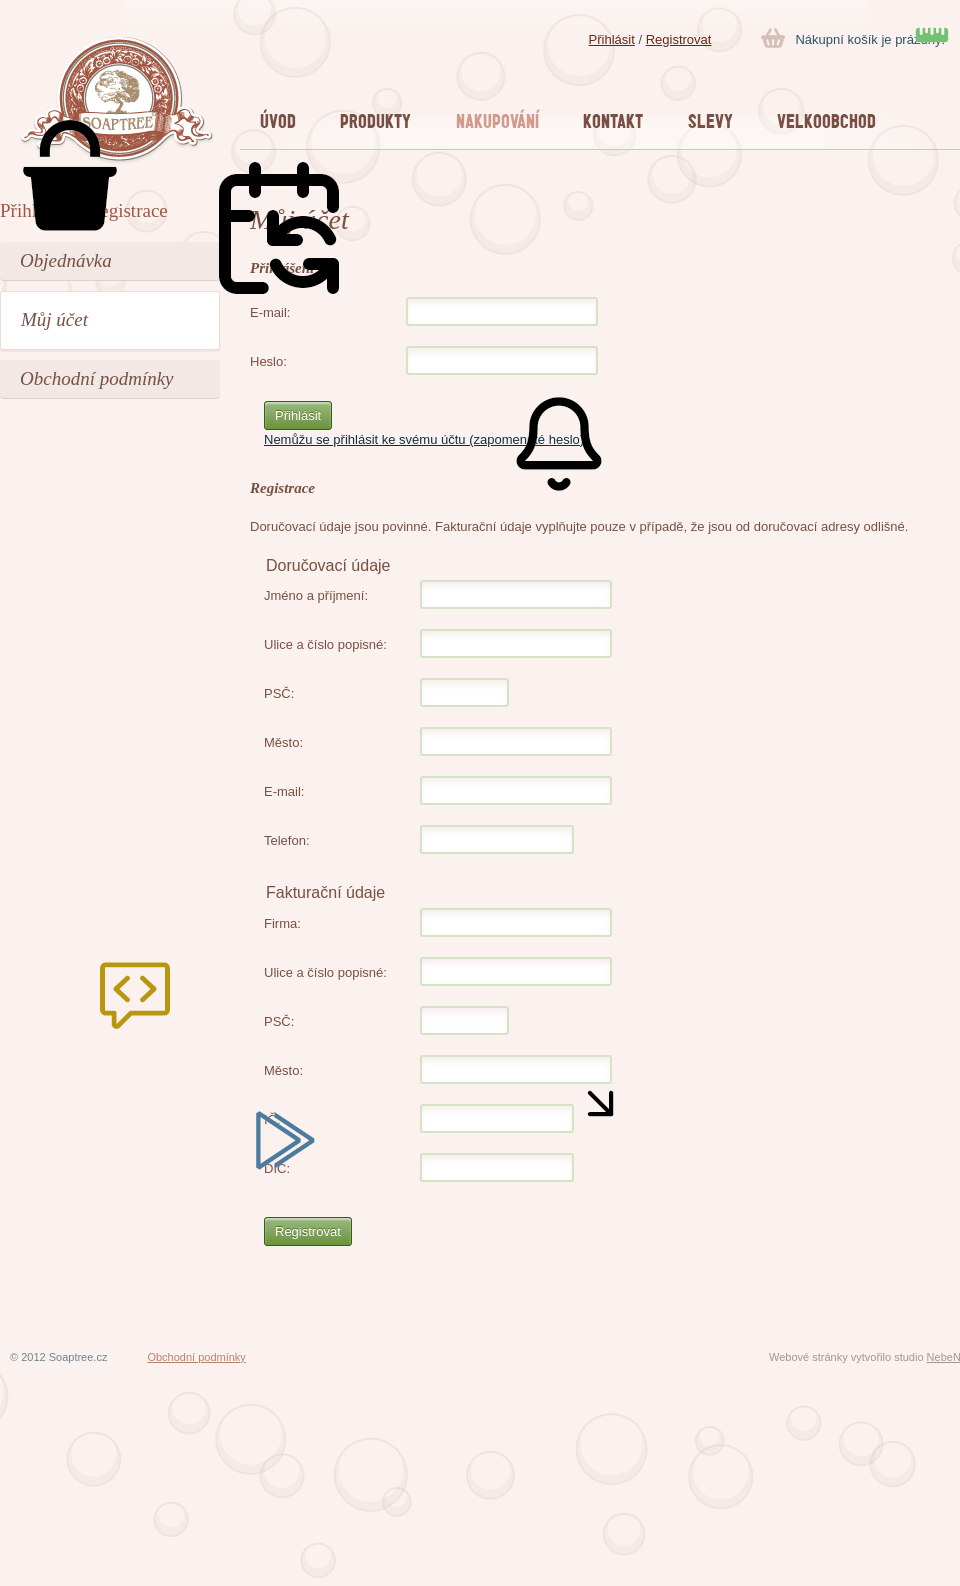 The width and height of the screenshot is (960, 1586). I want to click on navigate to the next item diagonally, so click(600, 1103).